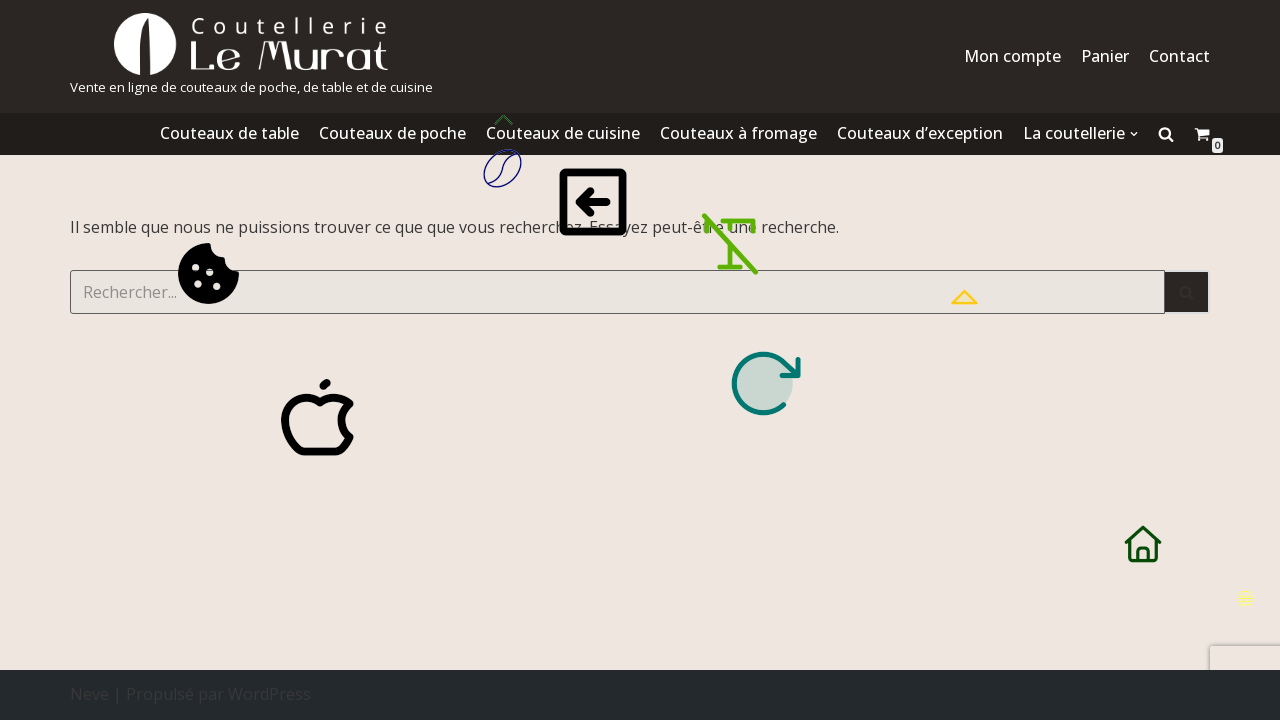  Describe the element at coordinates (763, 383) in the screenshot. I see `refresh or reload content` at that location.